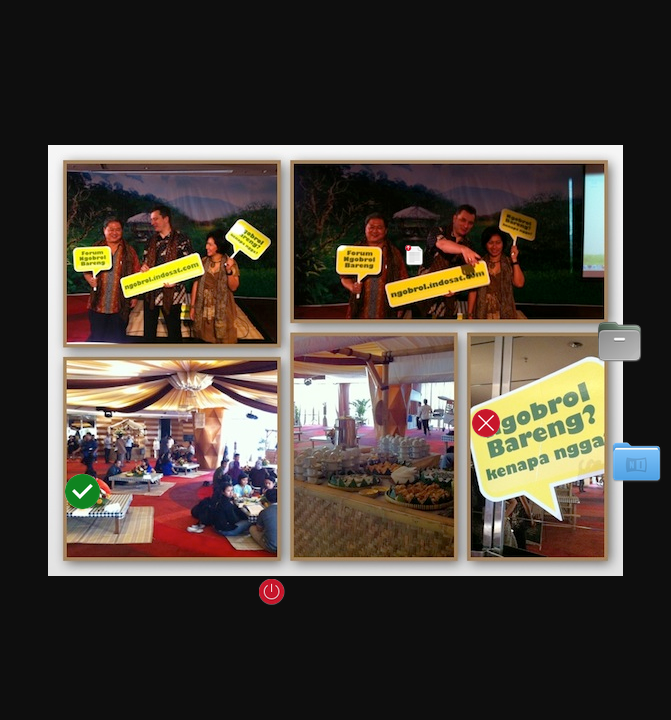 This screenshot has width=671, height=720. Describe the element at coordinates (636, 461) in the screenshot. I see `open Native Instruments folder` at that location.